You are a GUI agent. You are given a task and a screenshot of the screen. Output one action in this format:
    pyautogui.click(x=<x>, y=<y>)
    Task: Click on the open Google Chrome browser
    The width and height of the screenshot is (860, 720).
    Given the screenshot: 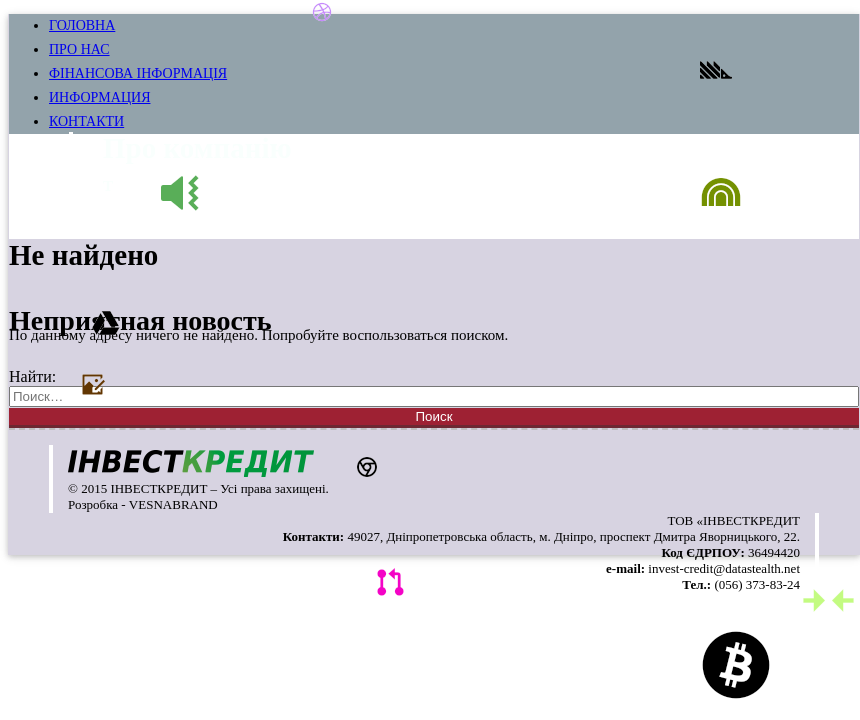 What is the action you would take?
    pyautogui.click(x=367, y=467)
    